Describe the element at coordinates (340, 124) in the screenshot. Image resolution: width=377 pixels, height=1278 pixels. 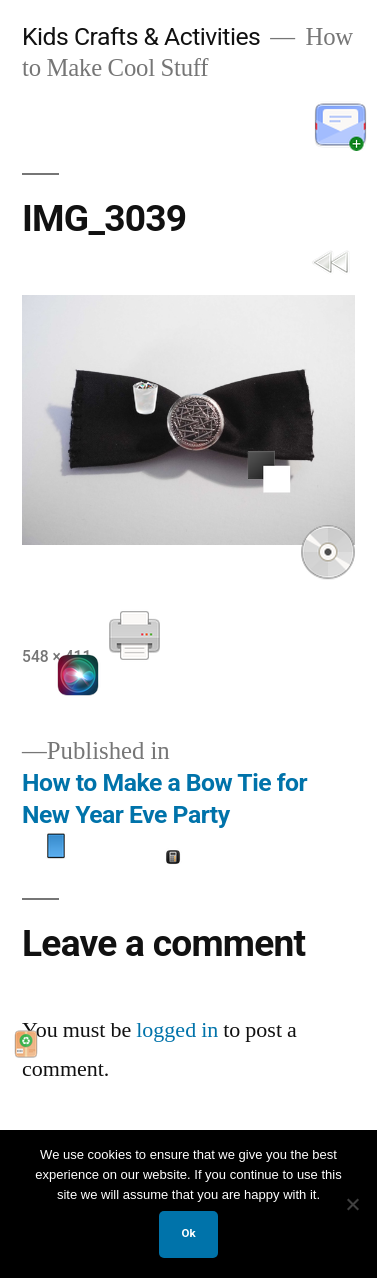
I see `compose a new email message` at that location.